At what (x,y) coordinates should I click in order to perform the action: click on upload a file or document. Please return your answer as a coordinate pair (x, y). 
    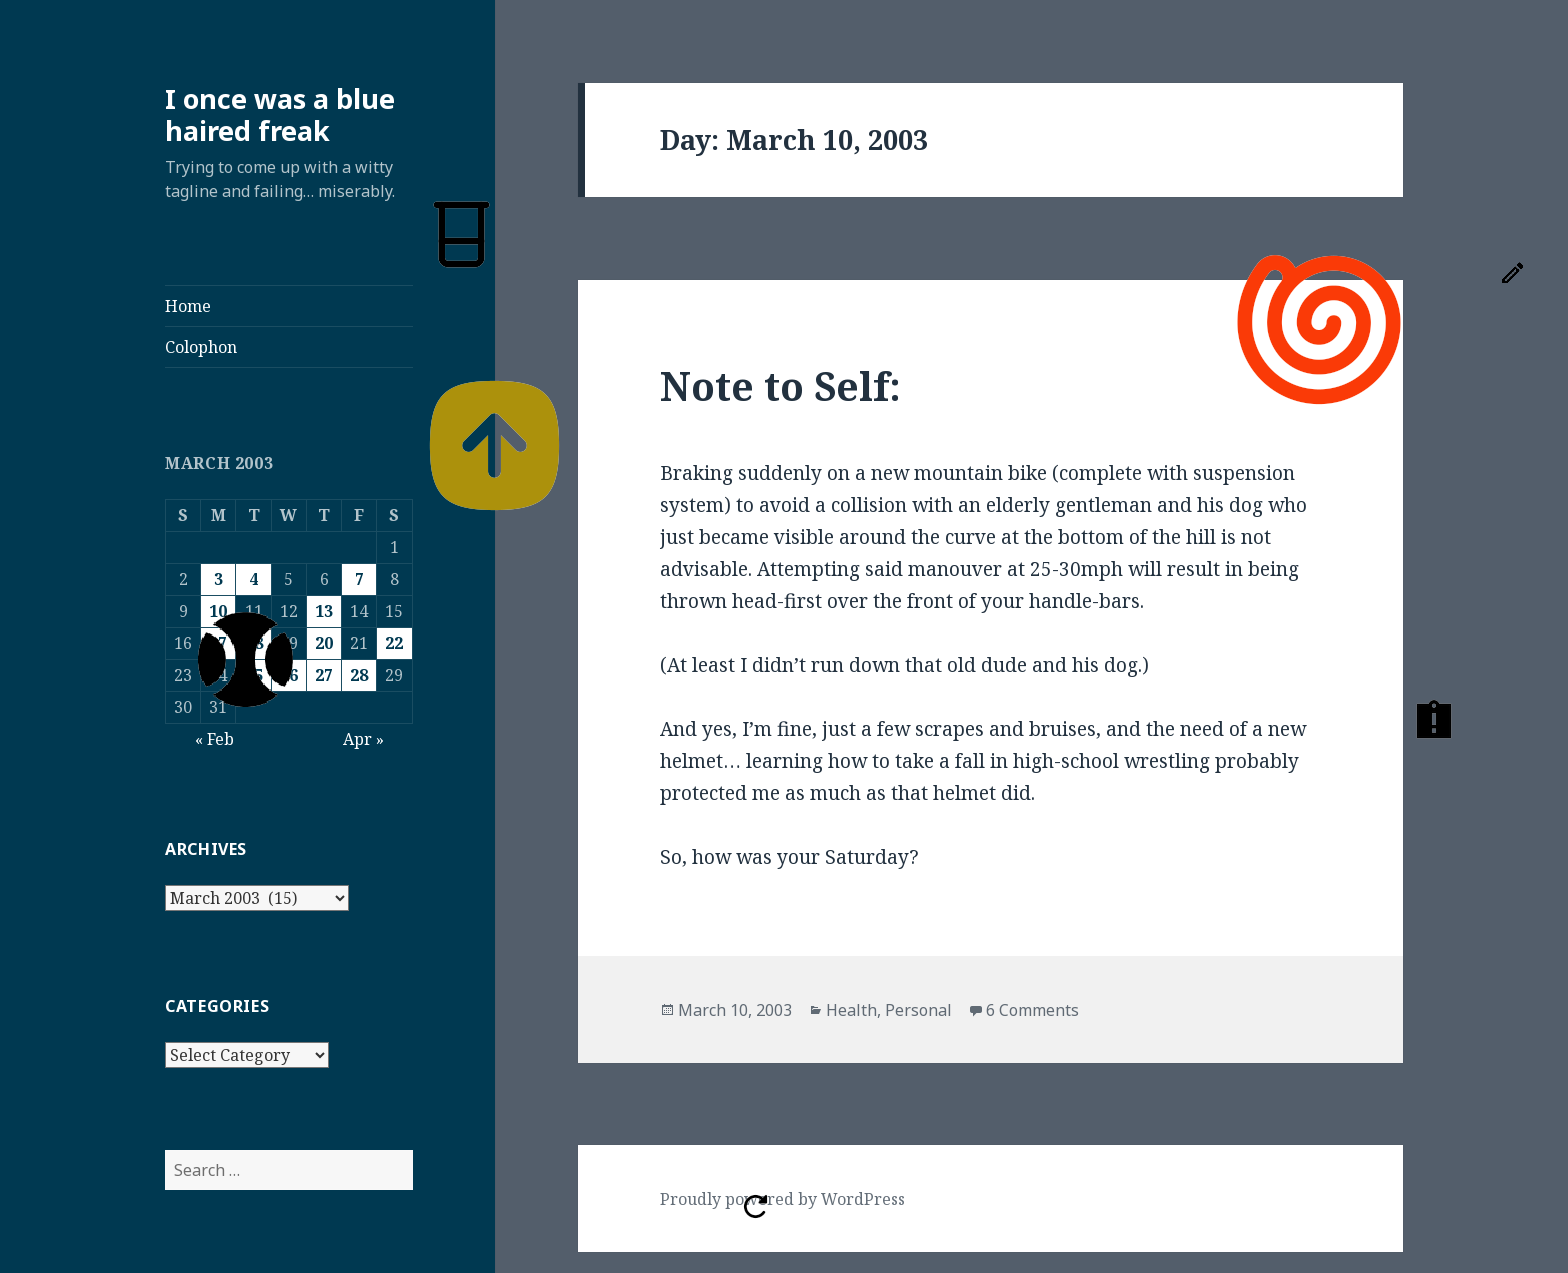
    Looking at the image, I should click on (494, 445).